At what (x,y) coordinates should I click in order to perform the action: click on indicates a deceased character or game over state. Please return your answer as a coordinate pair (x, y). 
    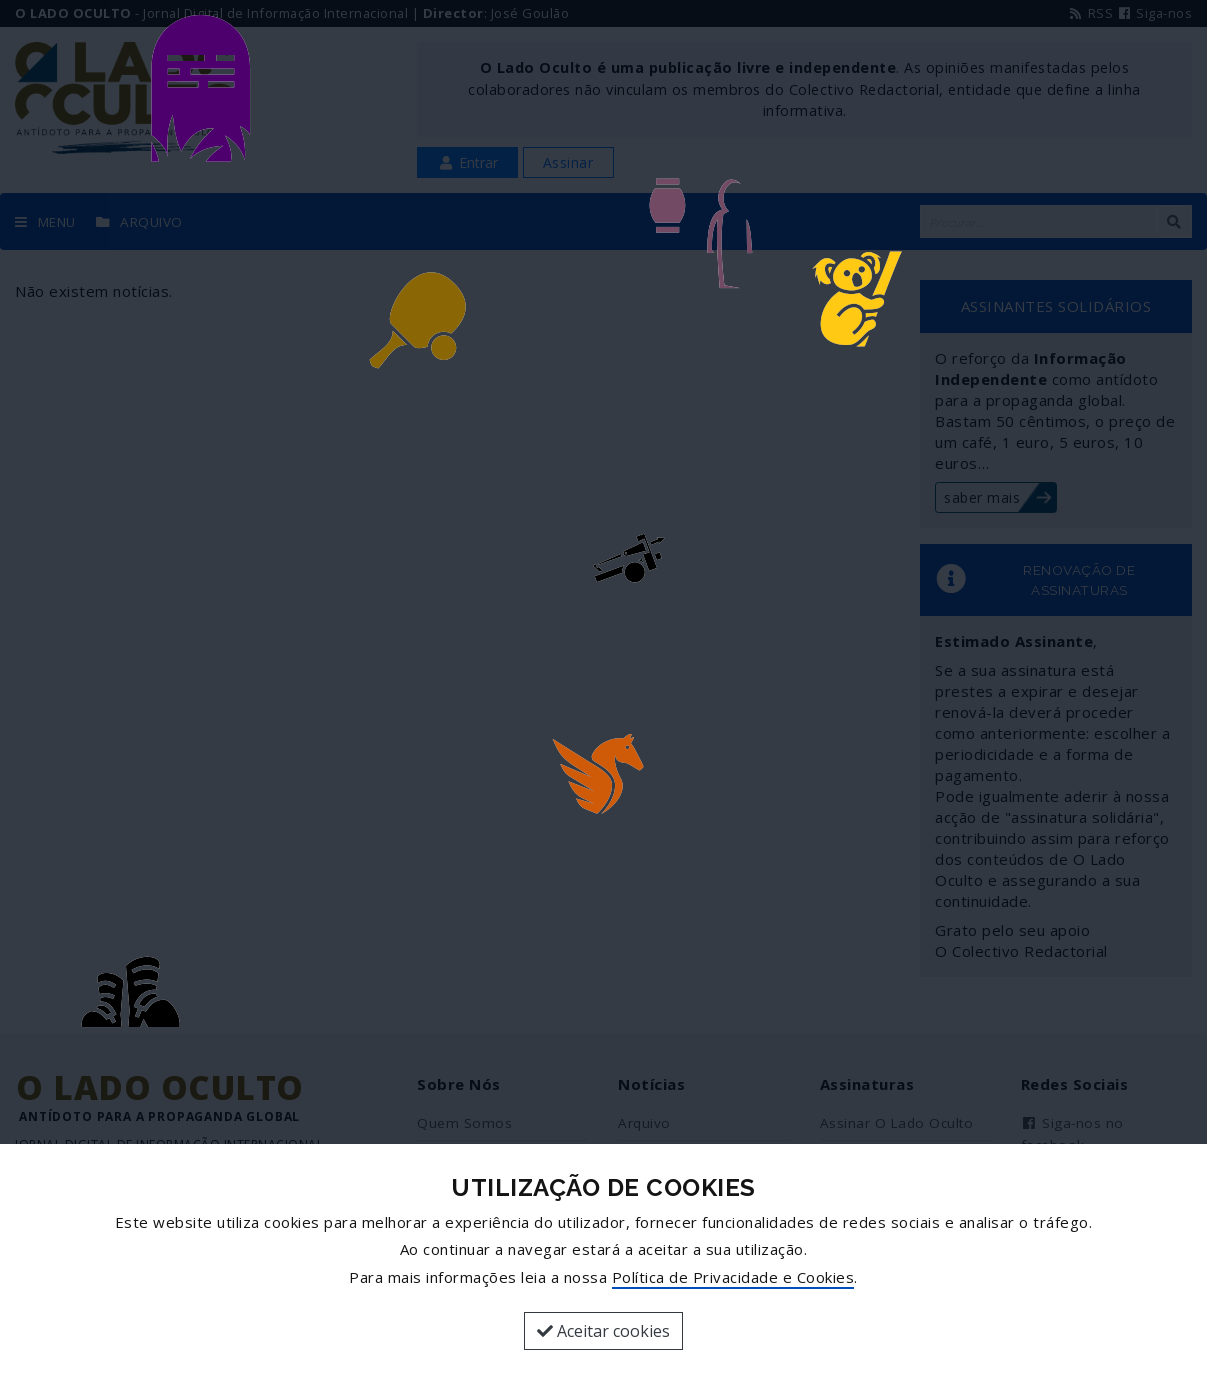
    Looking at the image, I should click on (201, 90).